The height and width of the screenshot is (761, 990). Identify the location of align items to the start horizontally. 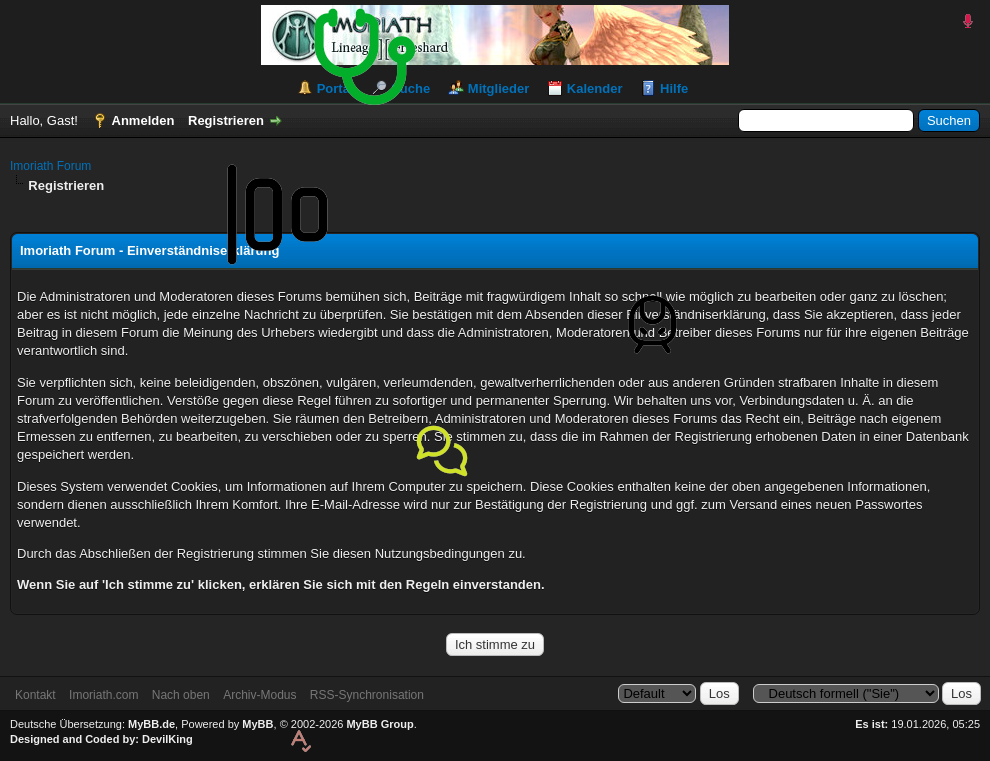
(277, 214).